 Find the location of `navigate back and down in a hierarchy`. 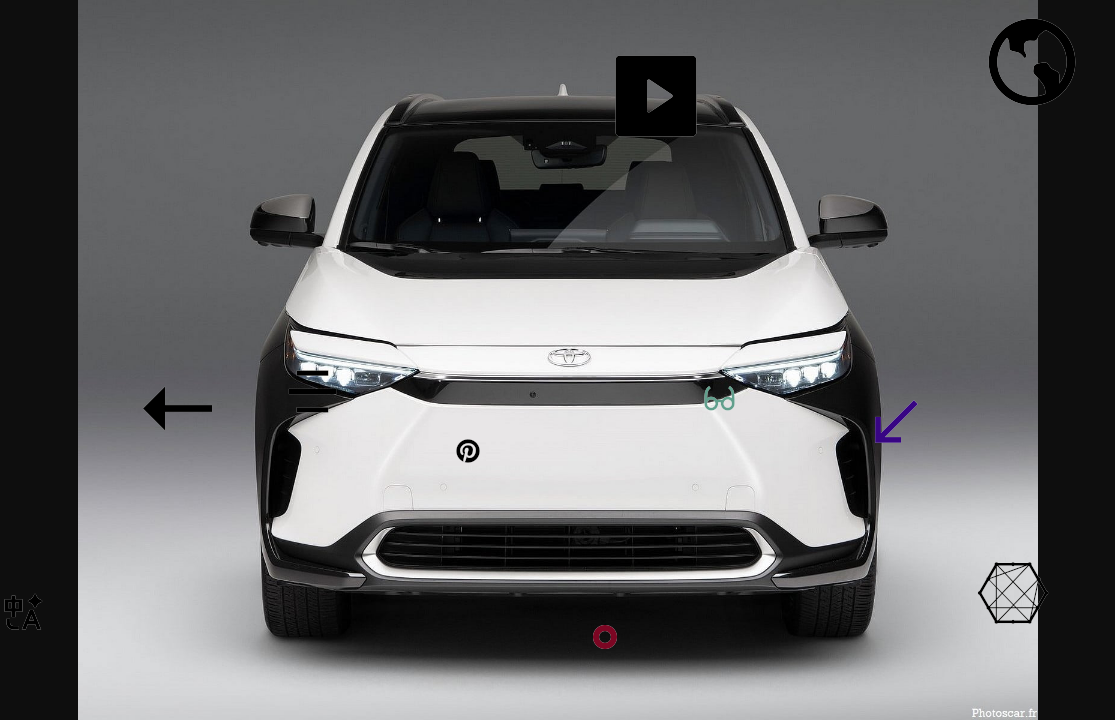

navigate back and down in a hierarchy is located at coordinates (895, 422).